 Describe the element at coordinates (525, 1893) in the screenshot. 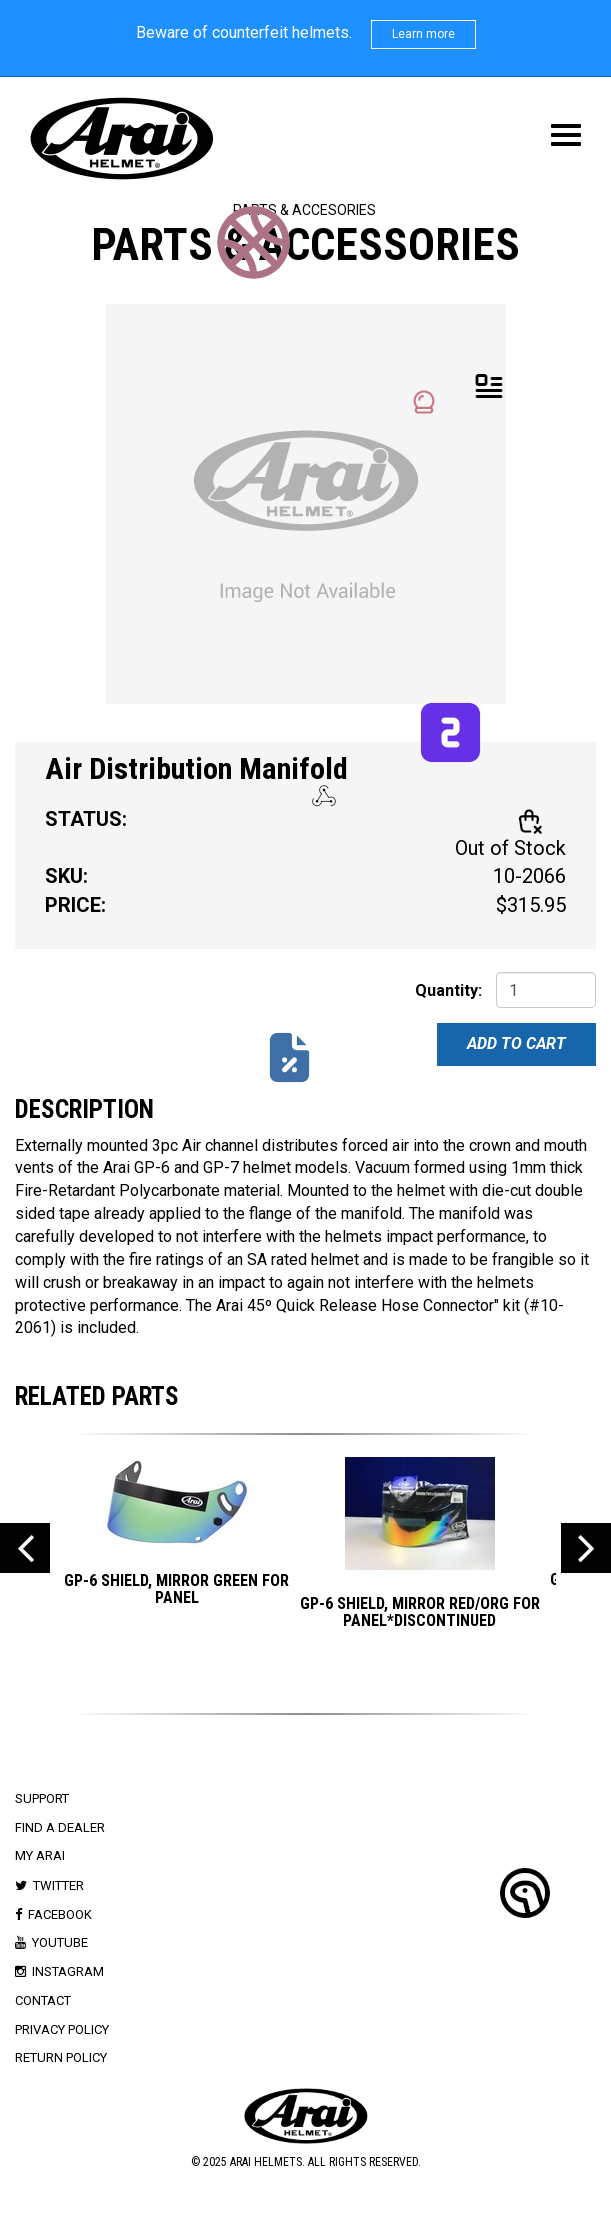

I see `link to Deno runtime or project` at that location.